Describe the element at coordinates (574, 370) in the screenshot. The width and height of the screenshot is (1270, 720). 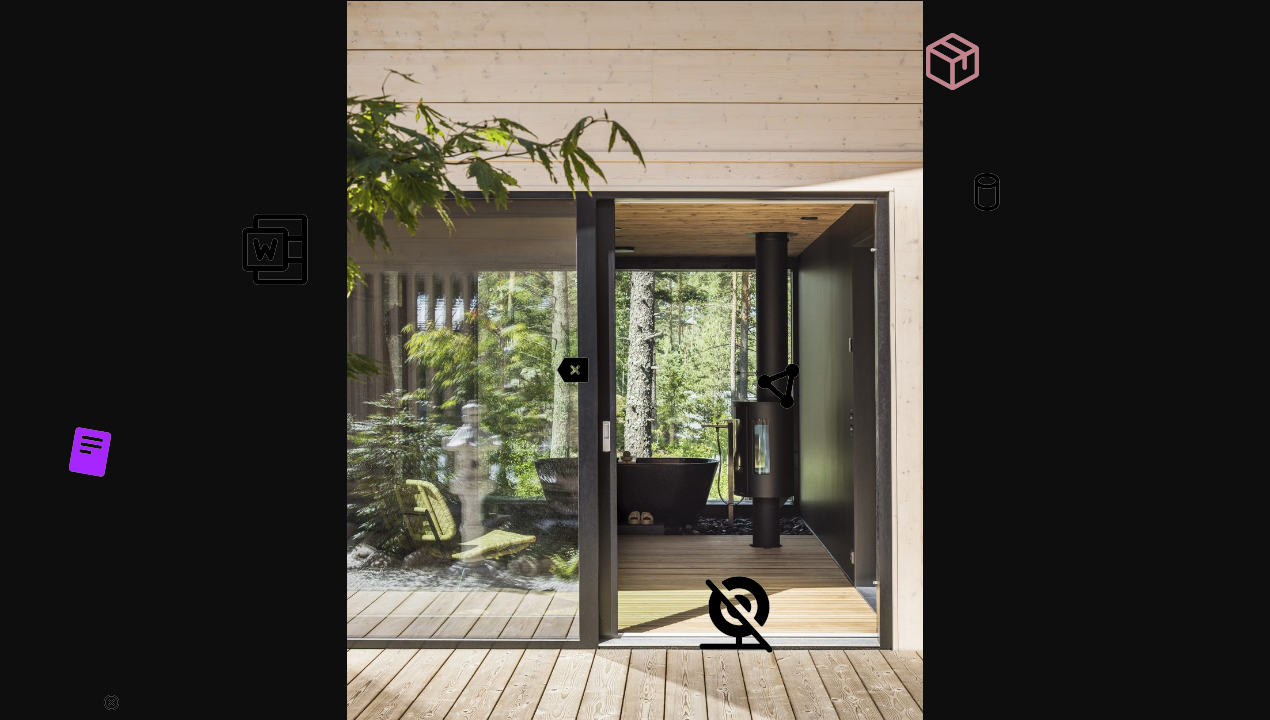
I see `delete the previous character` at that location.